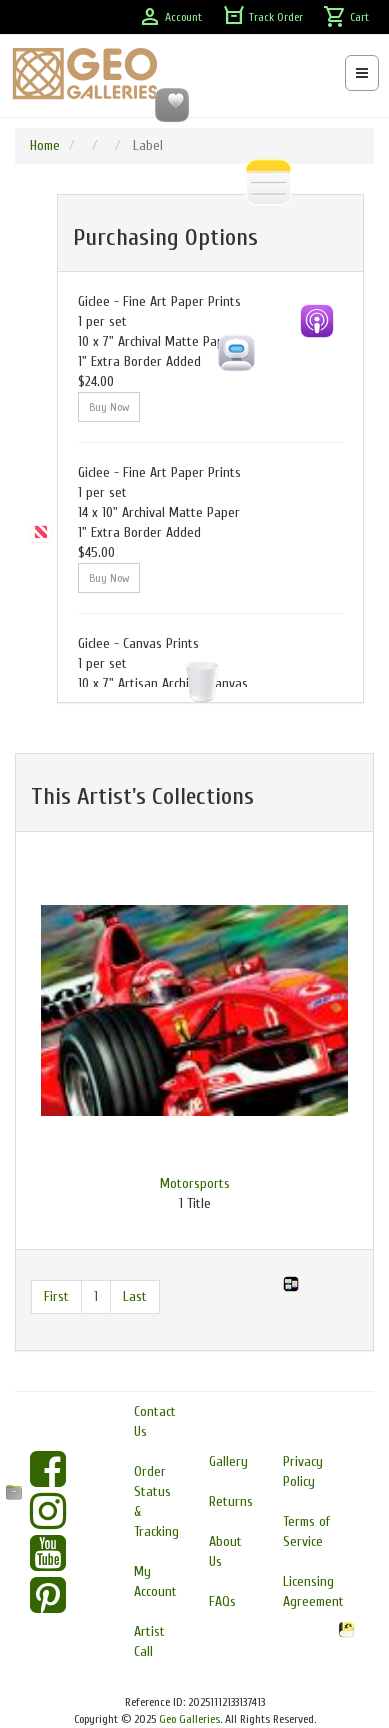 This screenshot has width=389, height=1728. I want to click on open tomboy notes app, so click(268, 182).